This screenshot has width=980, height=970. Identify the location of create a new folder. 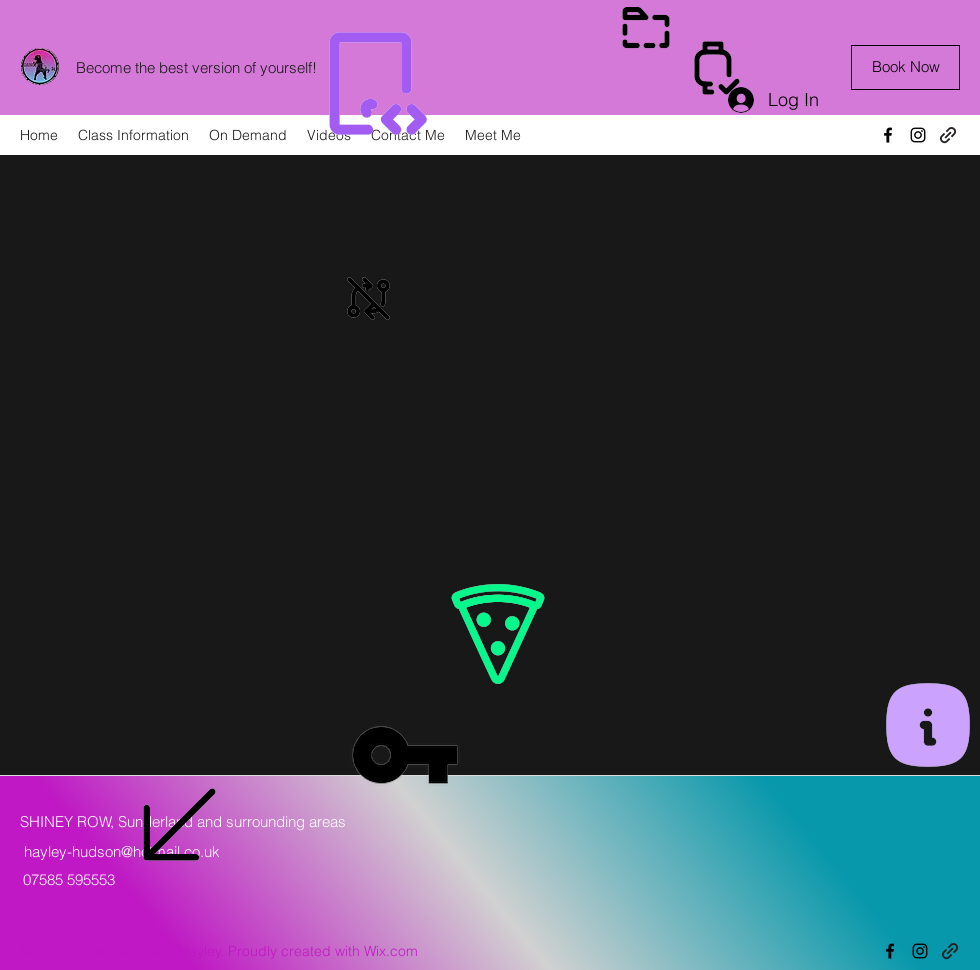
(646, 28).